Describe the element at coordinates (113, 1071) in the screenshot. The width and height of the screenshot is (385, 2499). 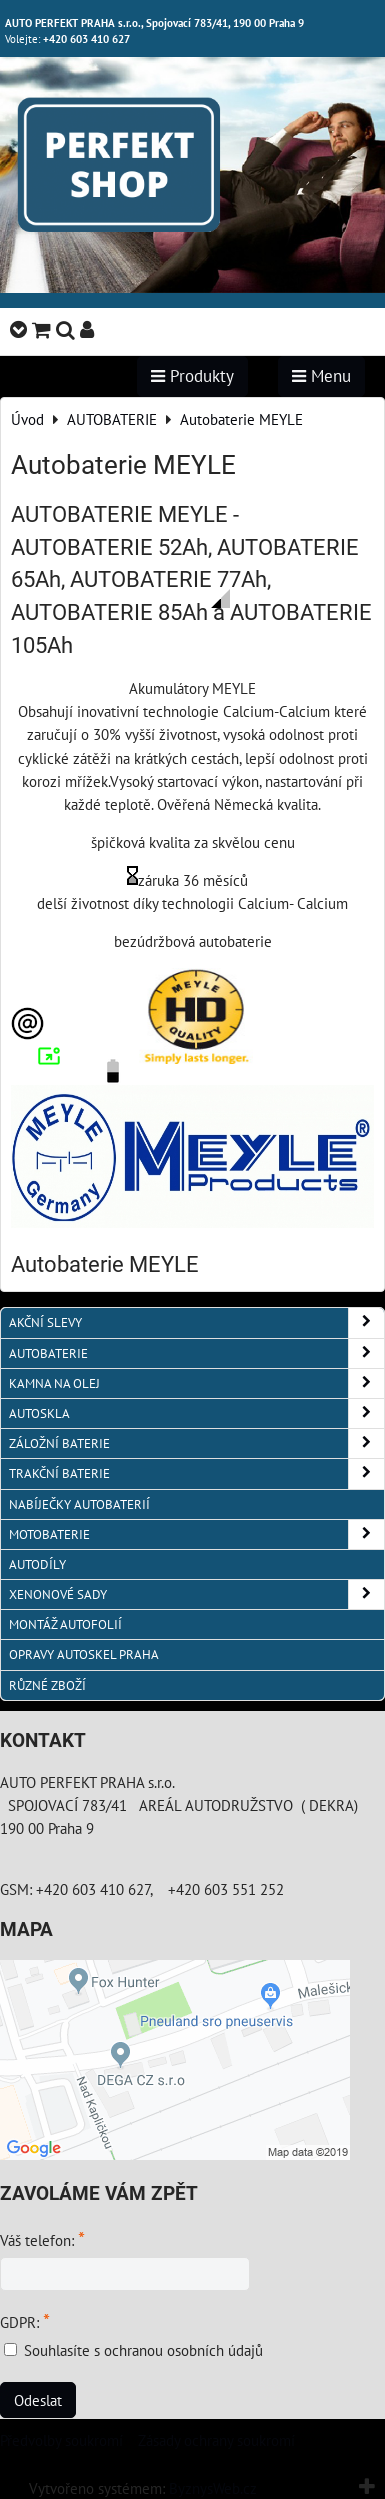
I see `indicates battery is at 50% charge` at that location.